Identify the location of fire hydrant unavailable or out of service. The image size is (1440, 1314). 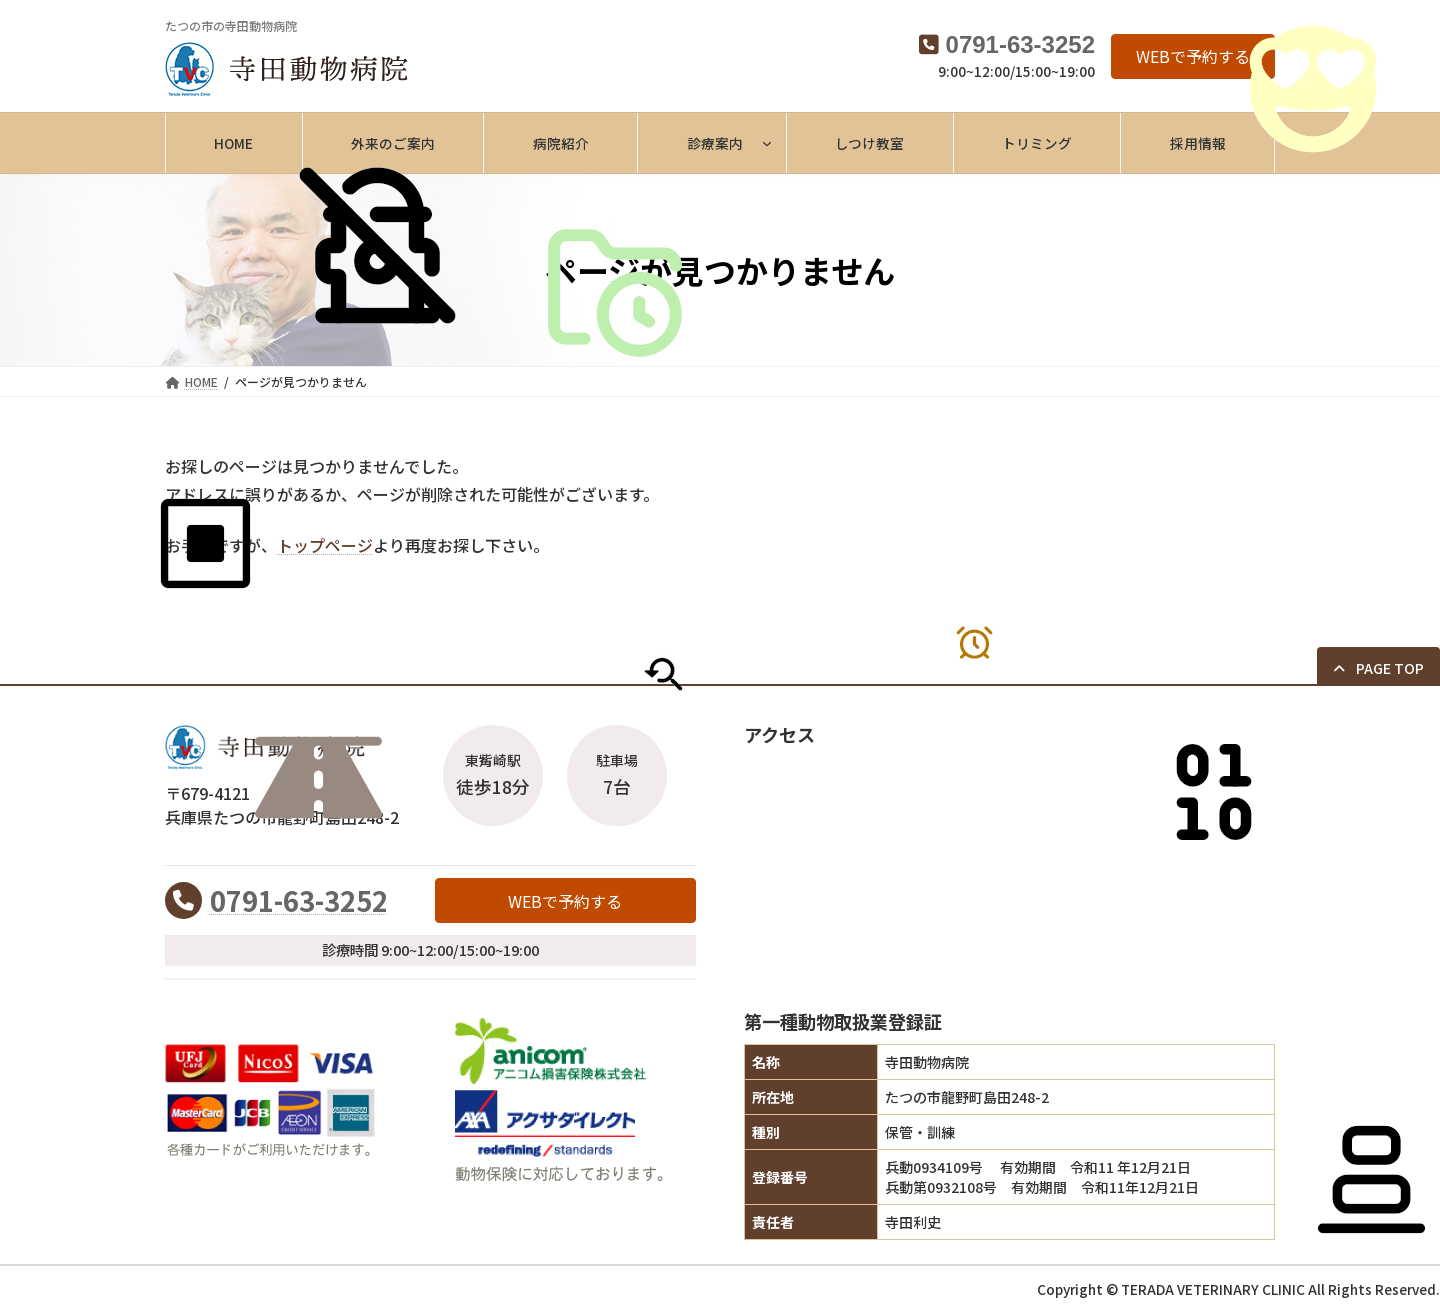
(377, 245).